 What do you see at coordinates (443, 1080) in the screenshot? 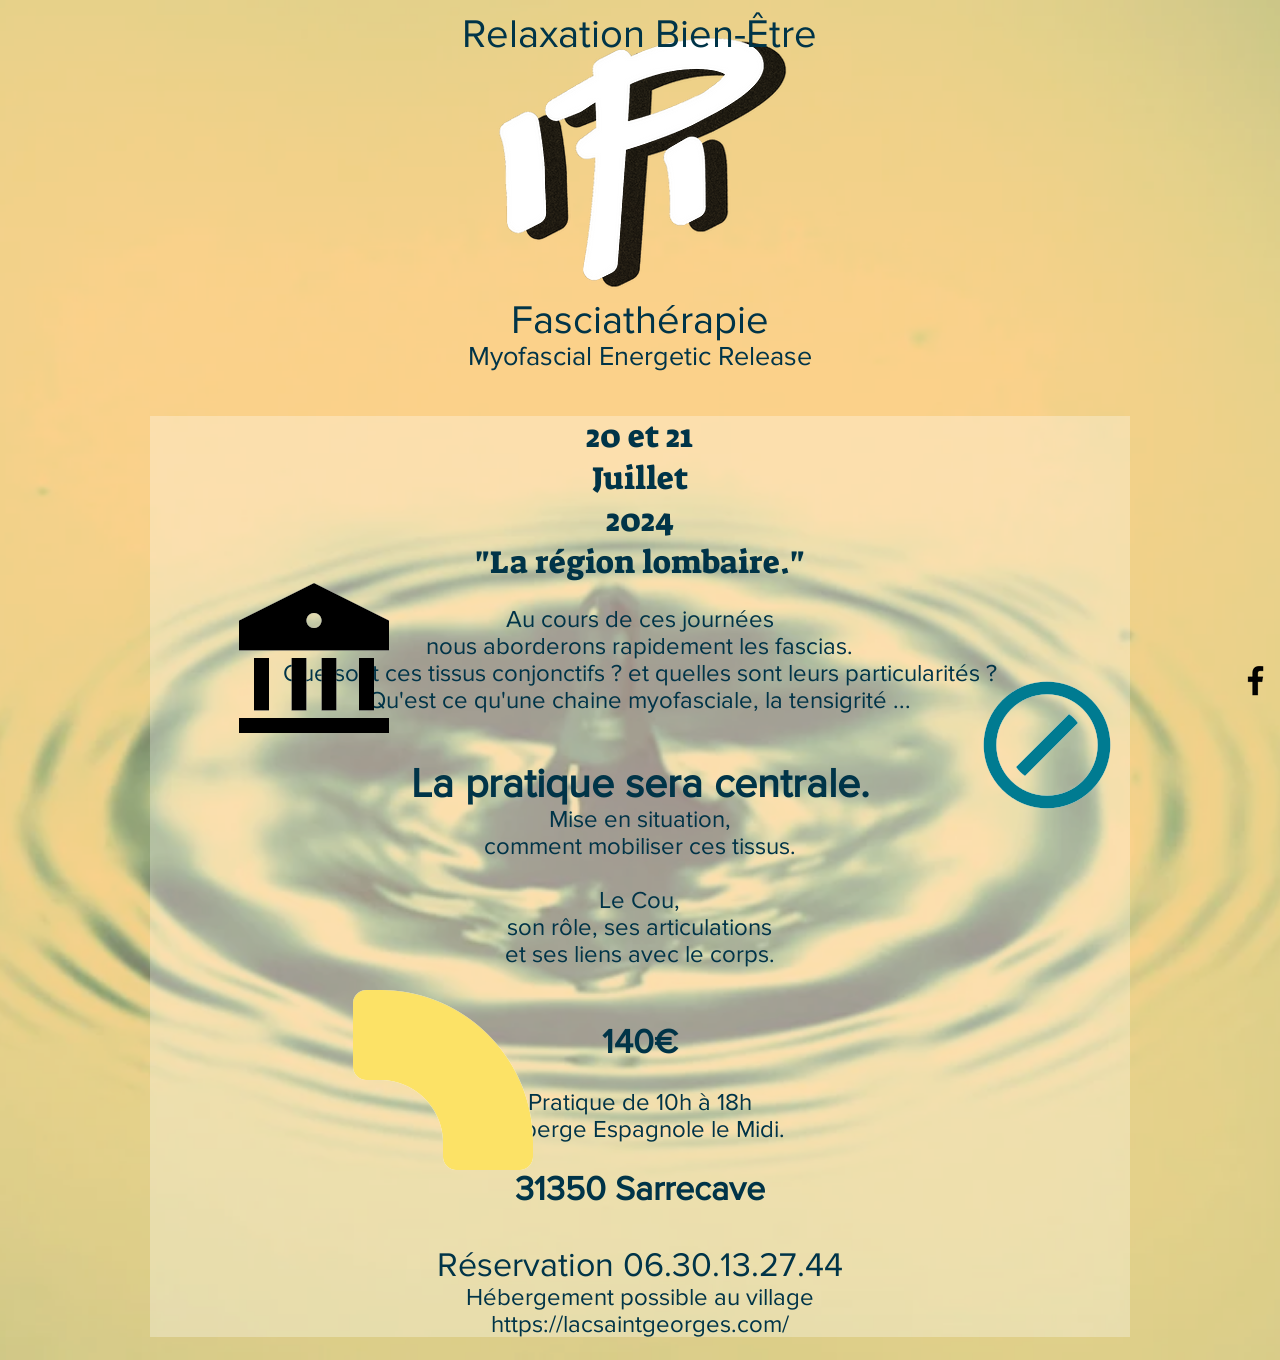
I see `open spectrum chat app` at bounding box center [443, 1080].